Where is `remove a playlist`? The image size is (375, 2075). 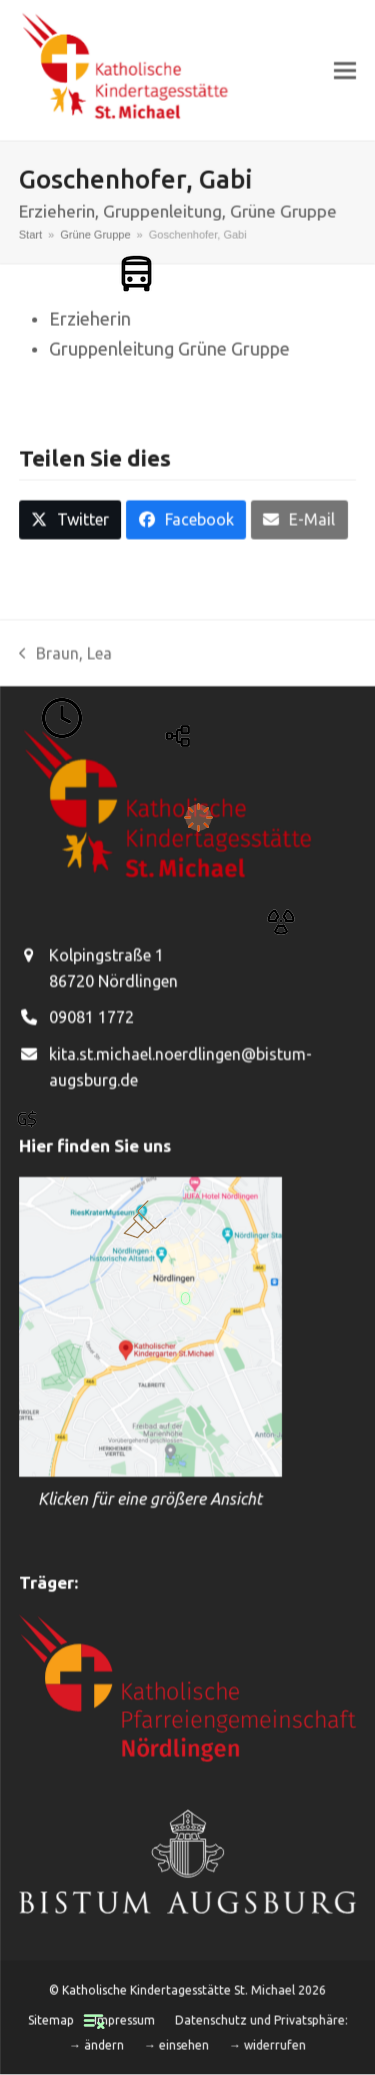 remove a playlist is located at coordinates (93, 2020).